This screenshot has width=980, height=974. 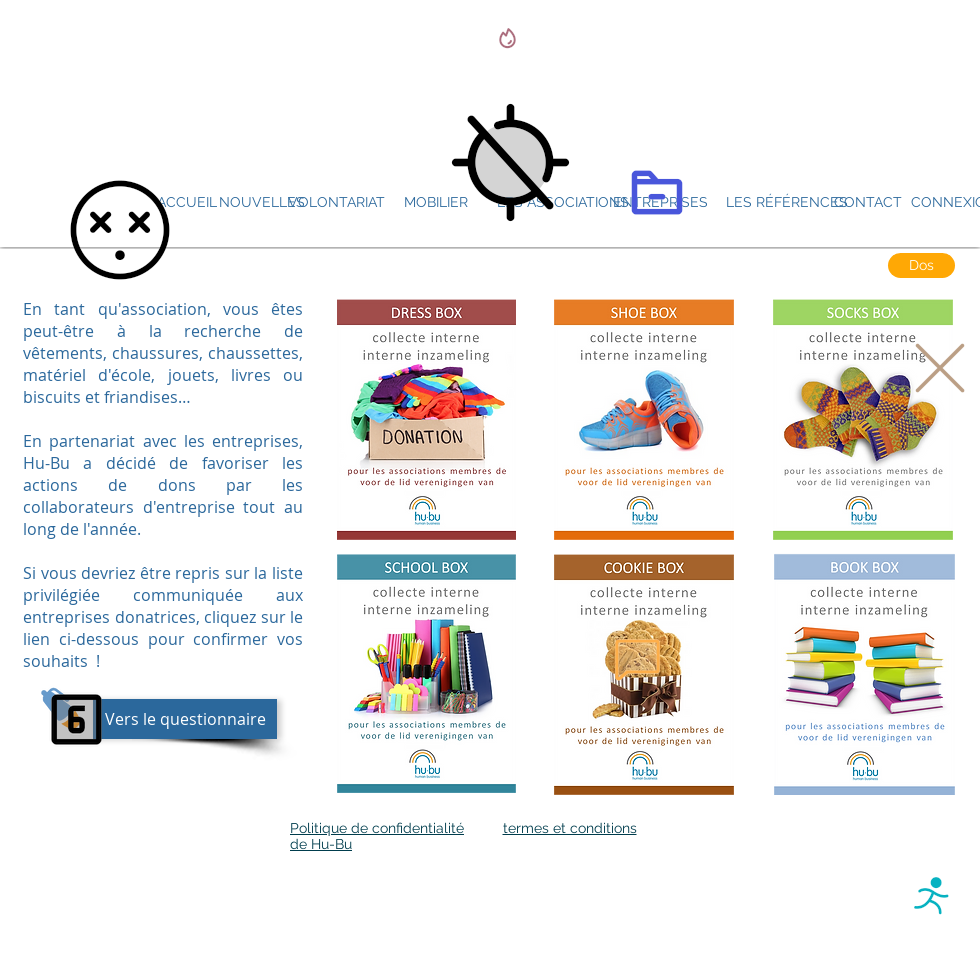 What do you see at coordinates (932, 895) in the screenshot?
I see `start a running or fitness activity` at bounding box center [932, 895].